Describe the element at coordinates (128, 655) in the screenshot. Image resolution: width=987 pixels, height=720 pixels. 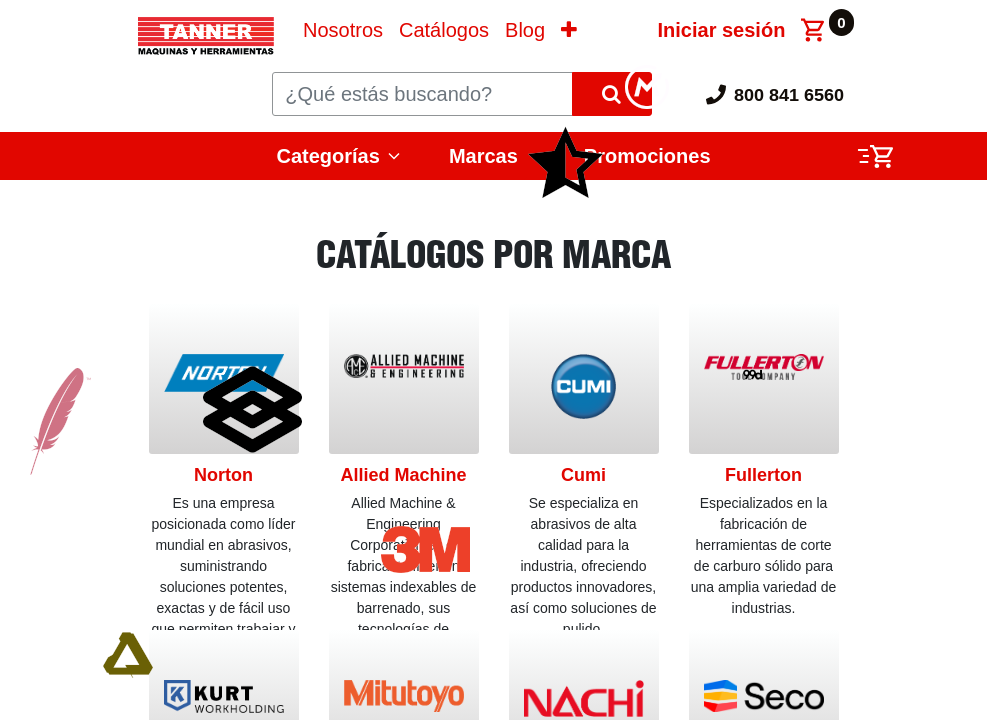
I see `open affinity creative software` at that location.